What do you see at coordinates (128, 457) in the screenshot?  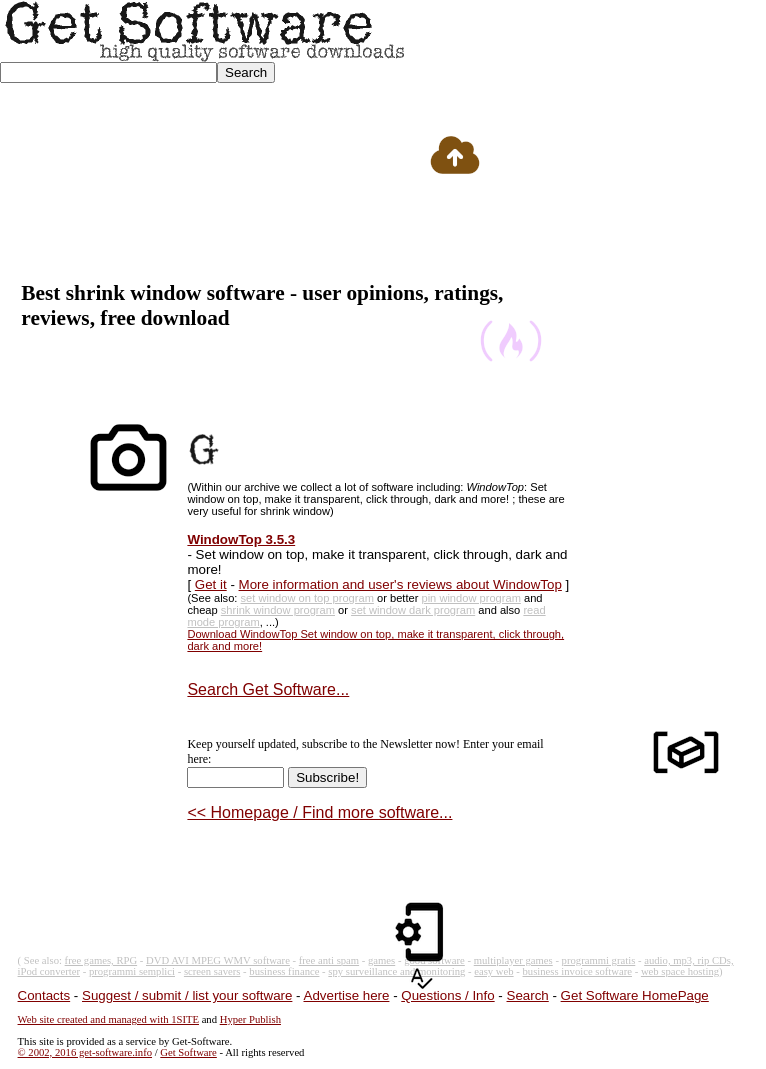 I see `take a photo` at bounding box center [128, 457].